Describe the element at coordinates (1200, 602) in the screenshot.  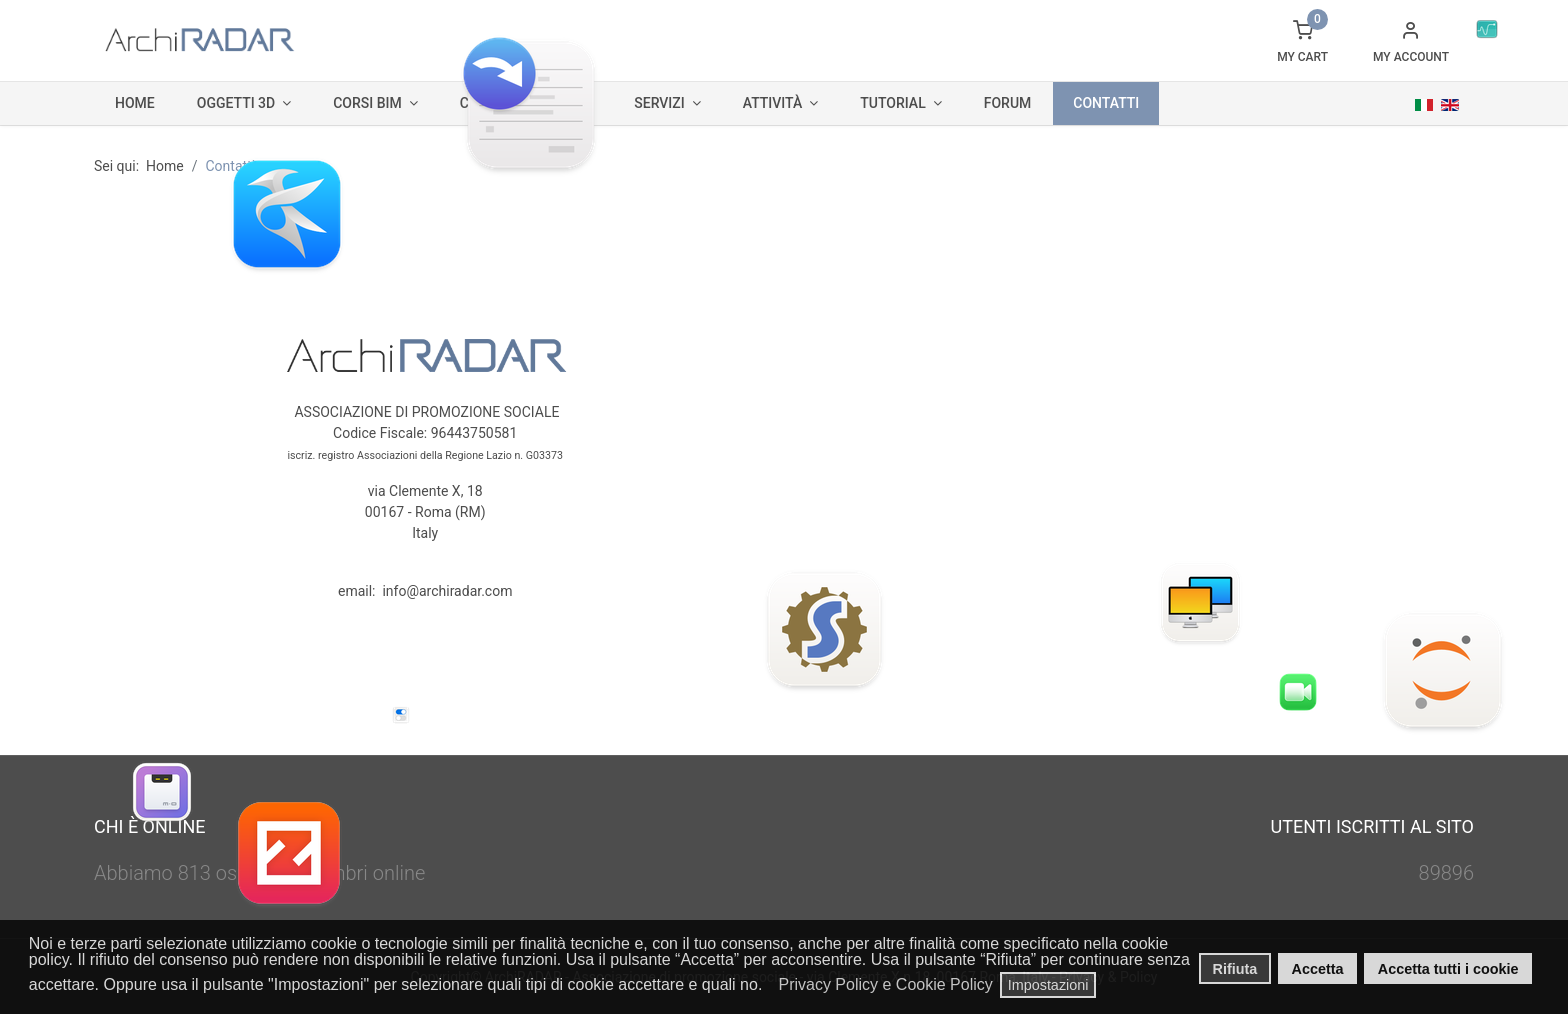
I see `open putty ssh terminal application` at that location.